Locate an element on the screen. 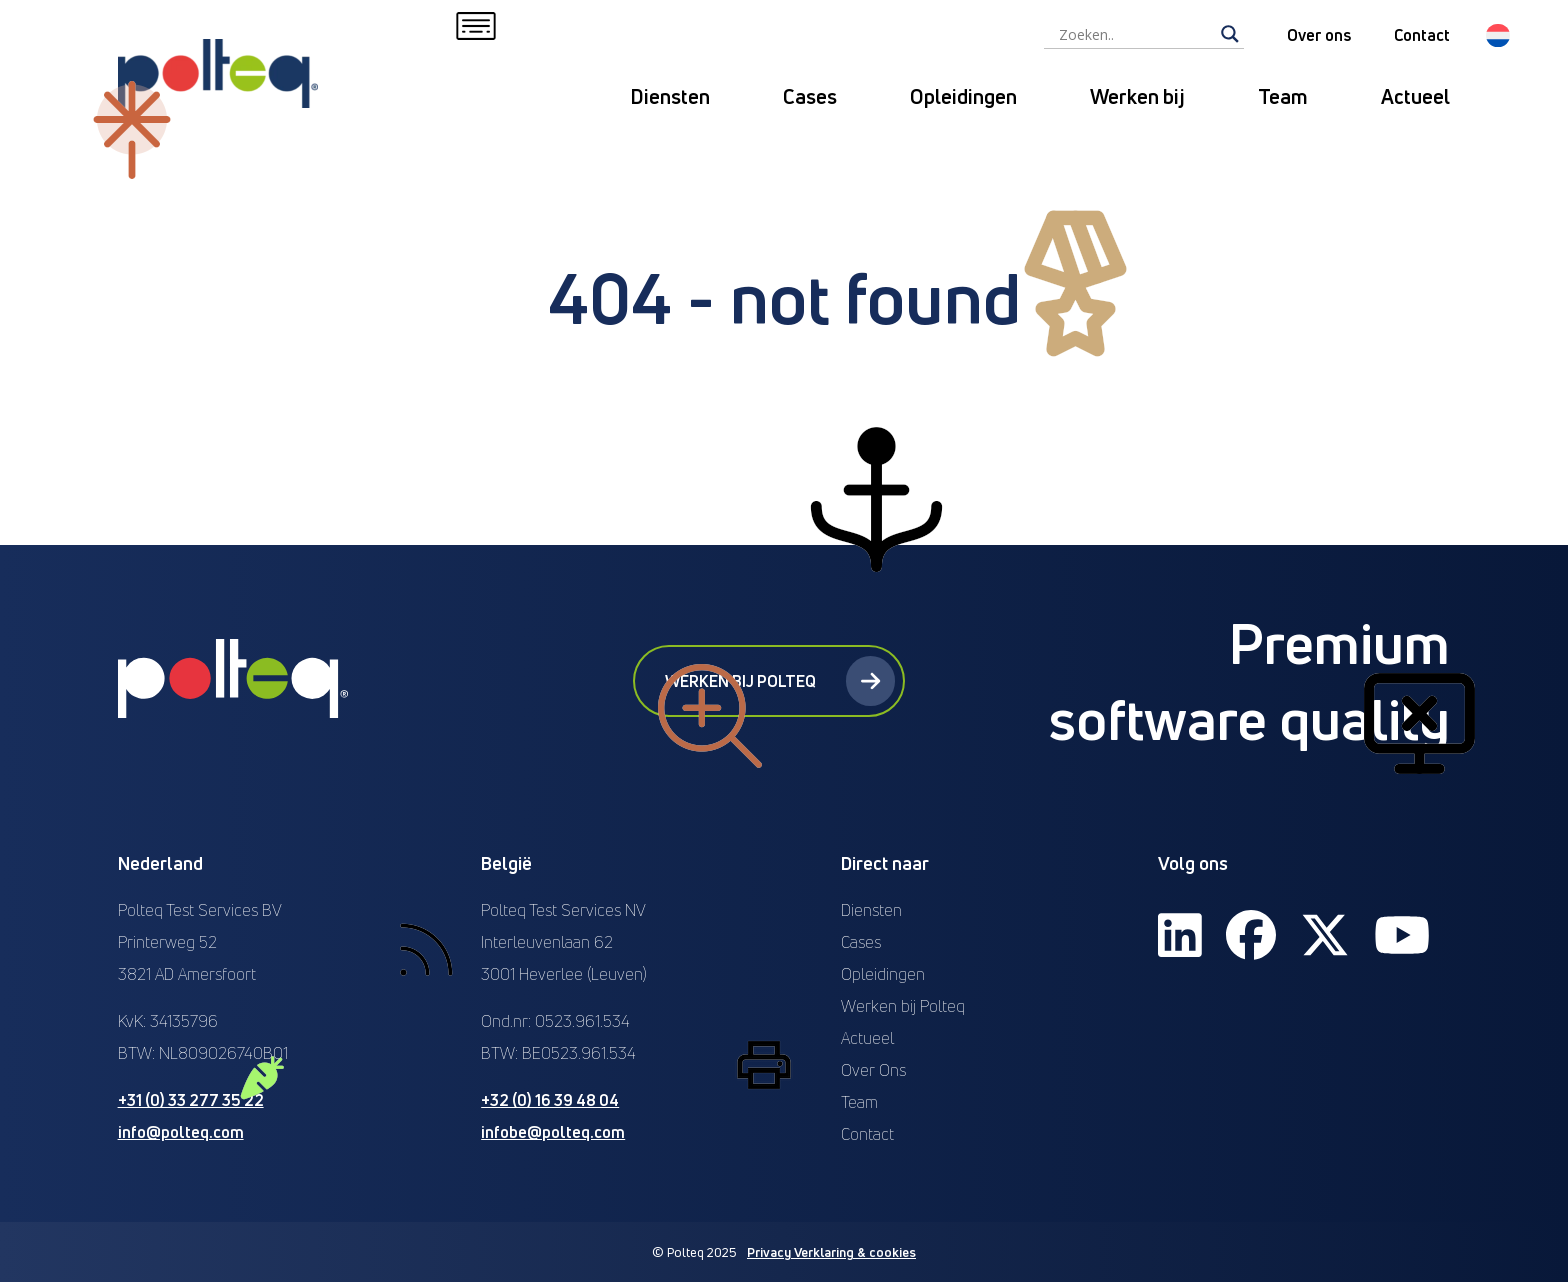 This screenshot has width=1568, height=1282. navigate to marina or port locations is located at coordinates (876, 495).